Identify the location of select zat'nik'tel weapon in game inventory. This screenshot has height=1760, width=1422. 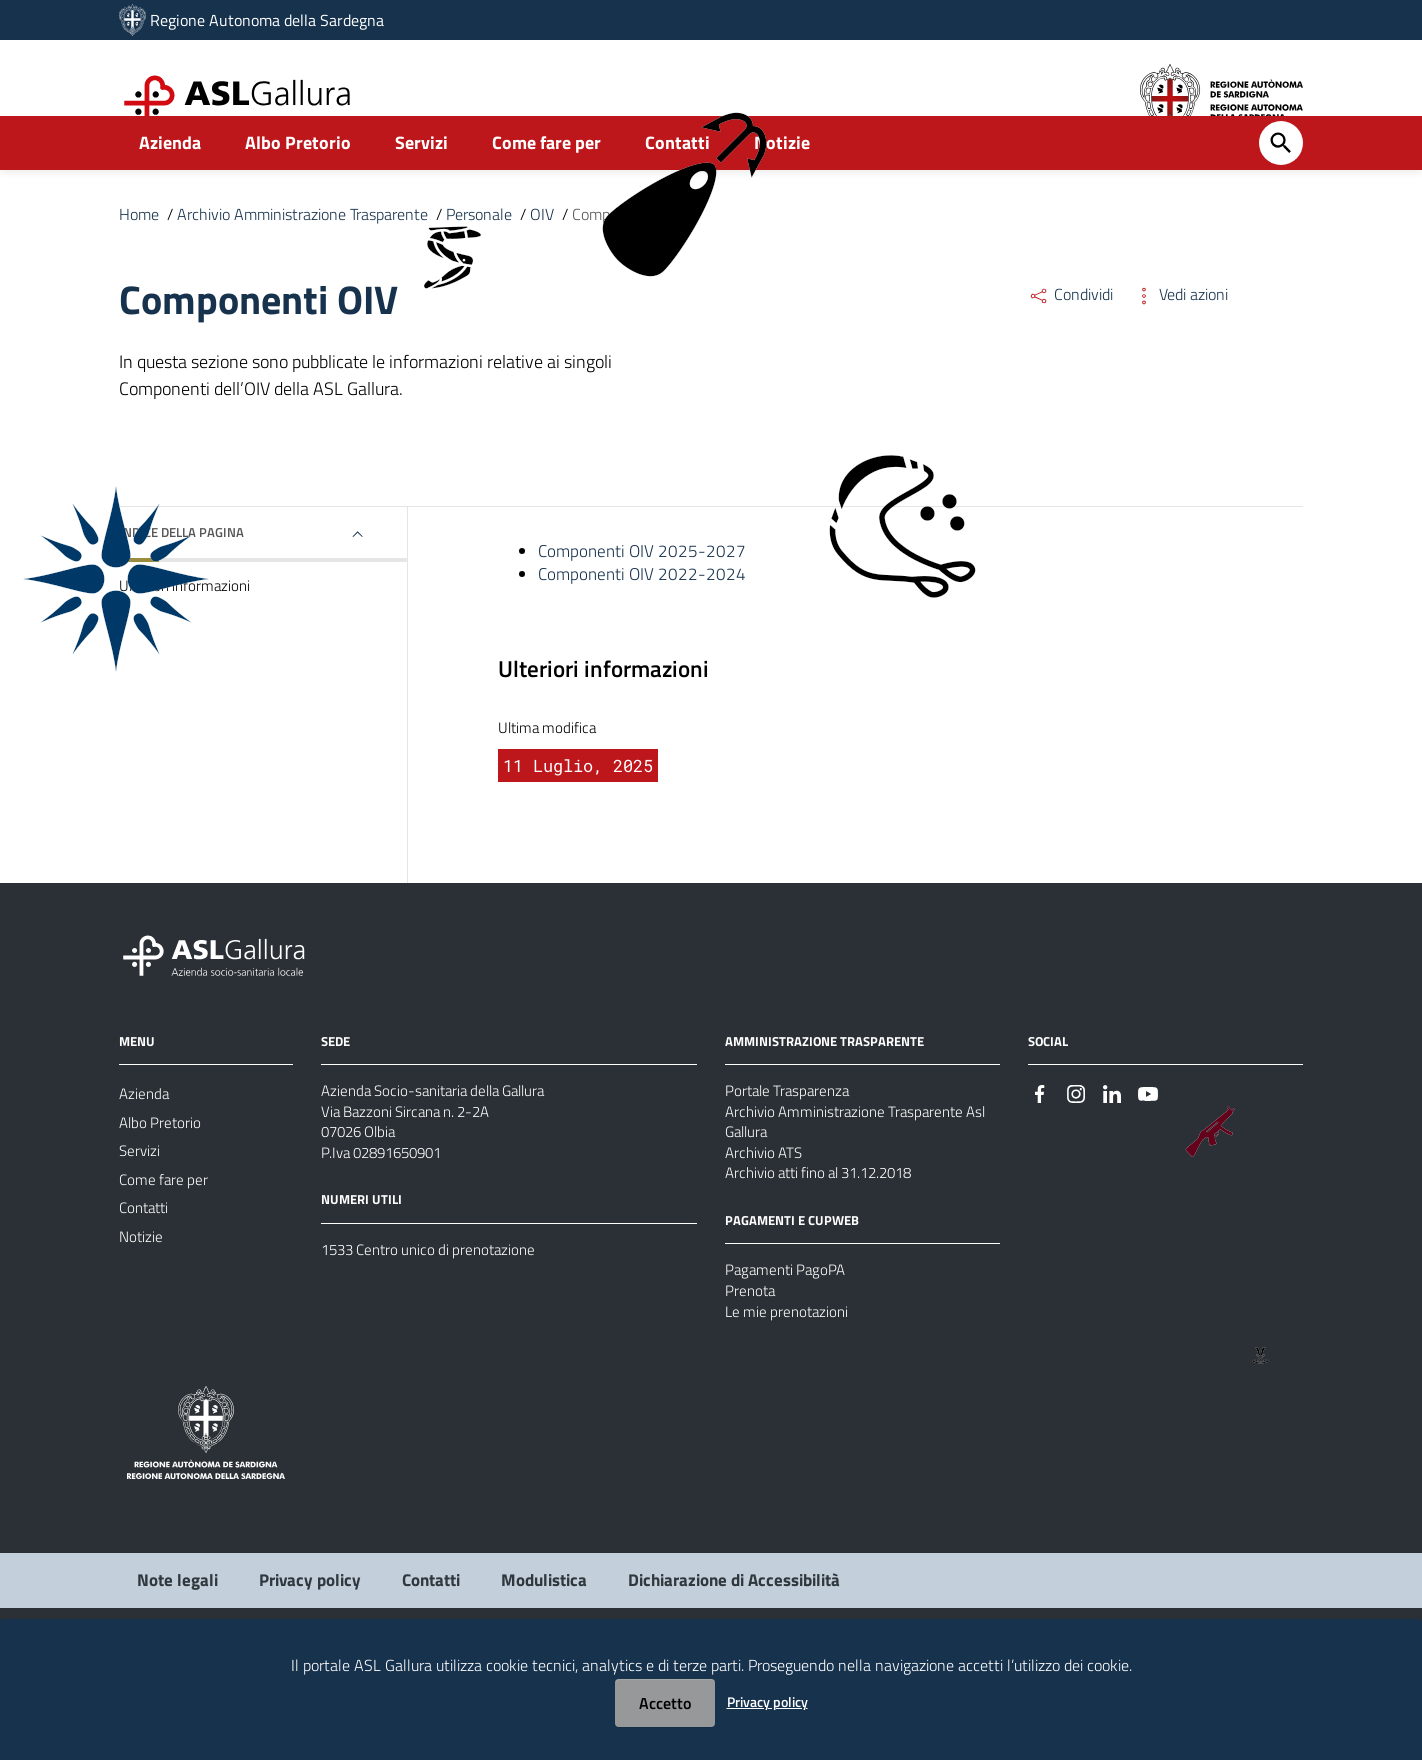
(452, 257).